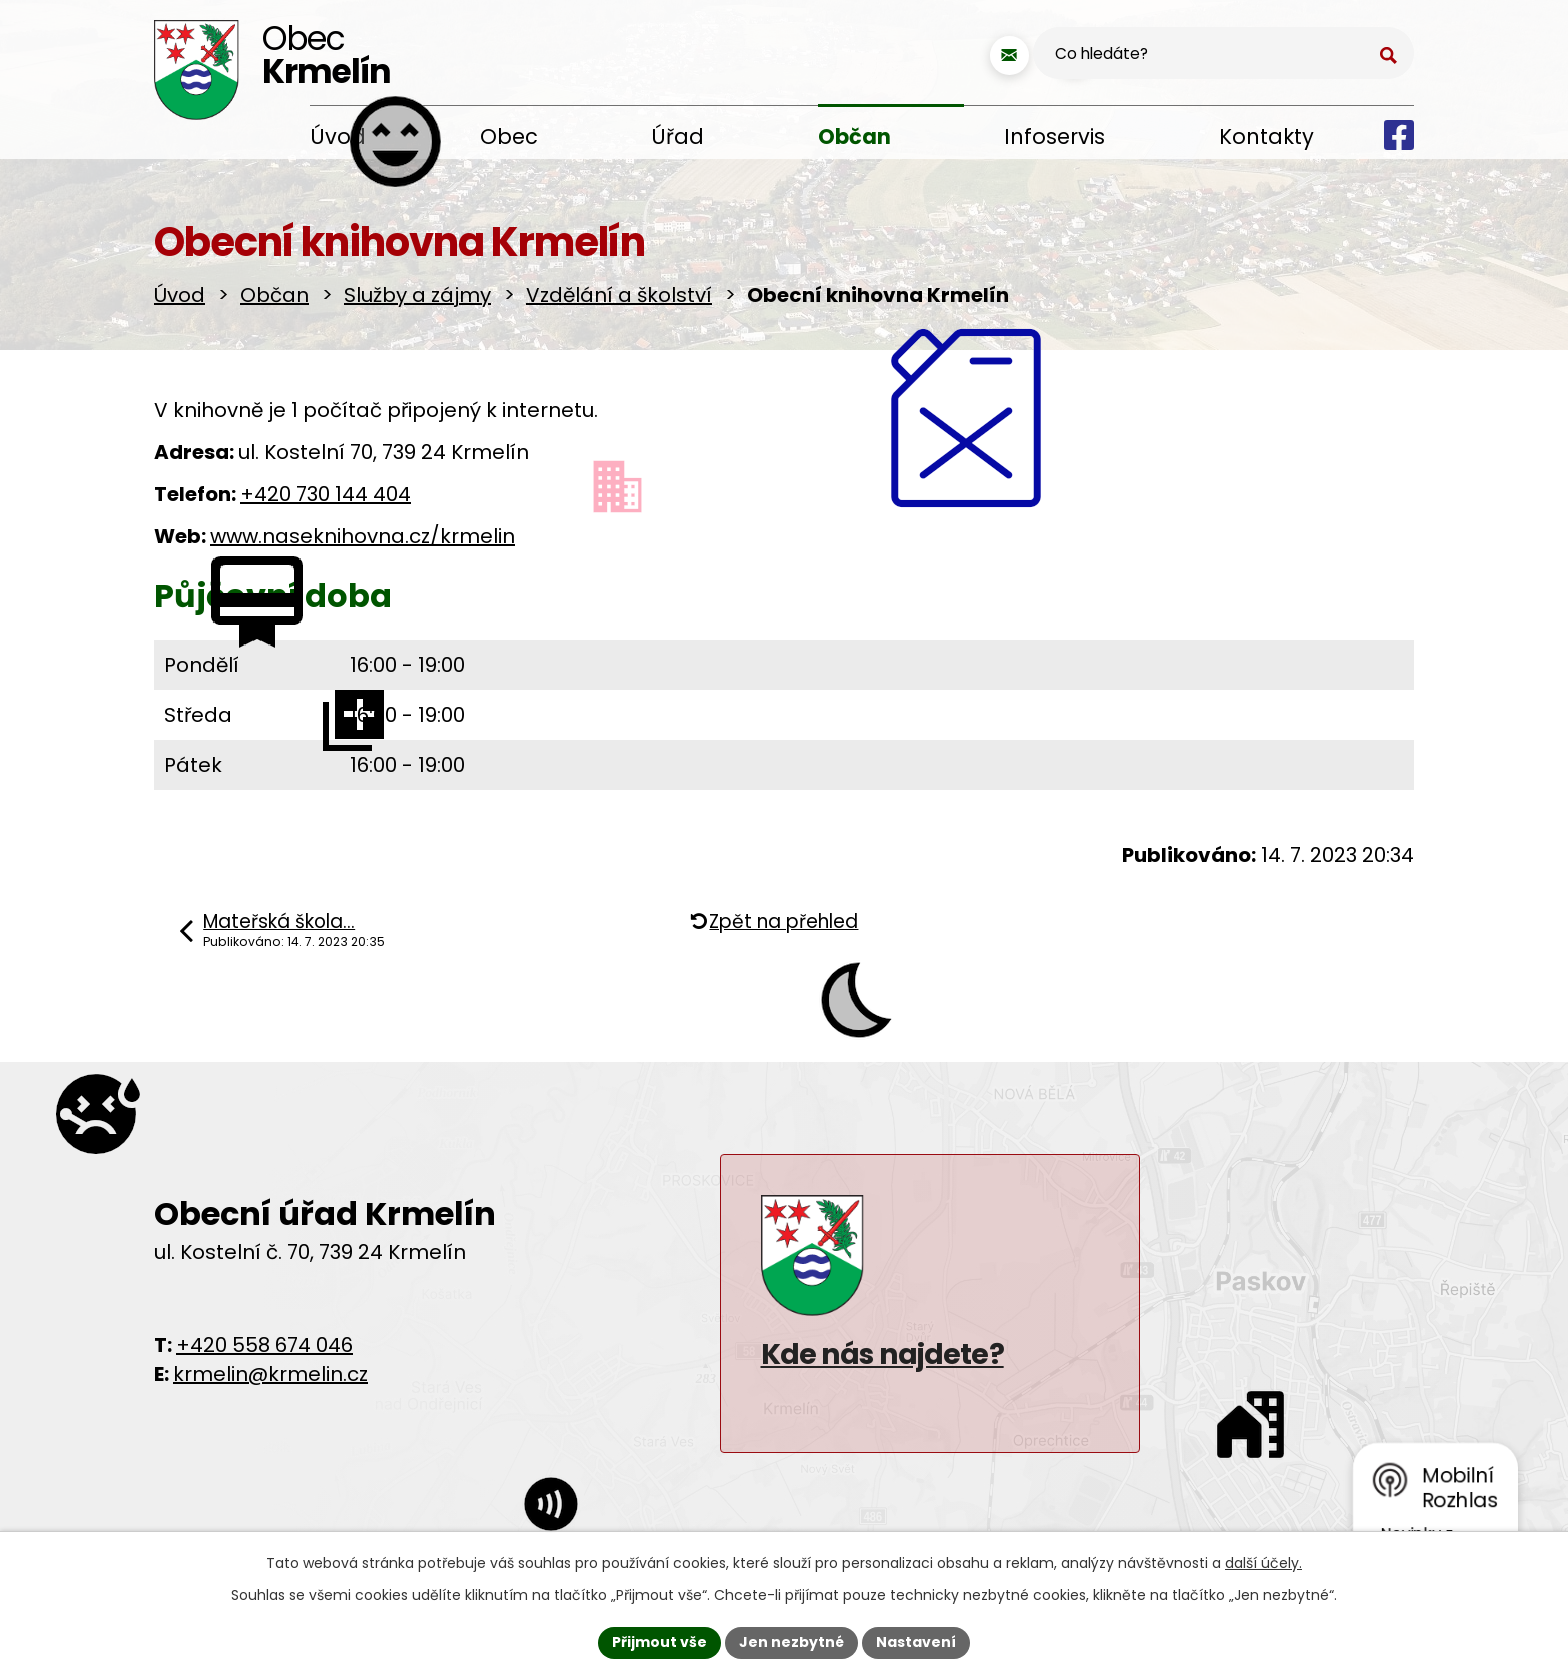  What do you see at coordinates (551, 1504) in the screenshot?
I see `tap to pay with contactless payment` at bounding box center [551, 1504].